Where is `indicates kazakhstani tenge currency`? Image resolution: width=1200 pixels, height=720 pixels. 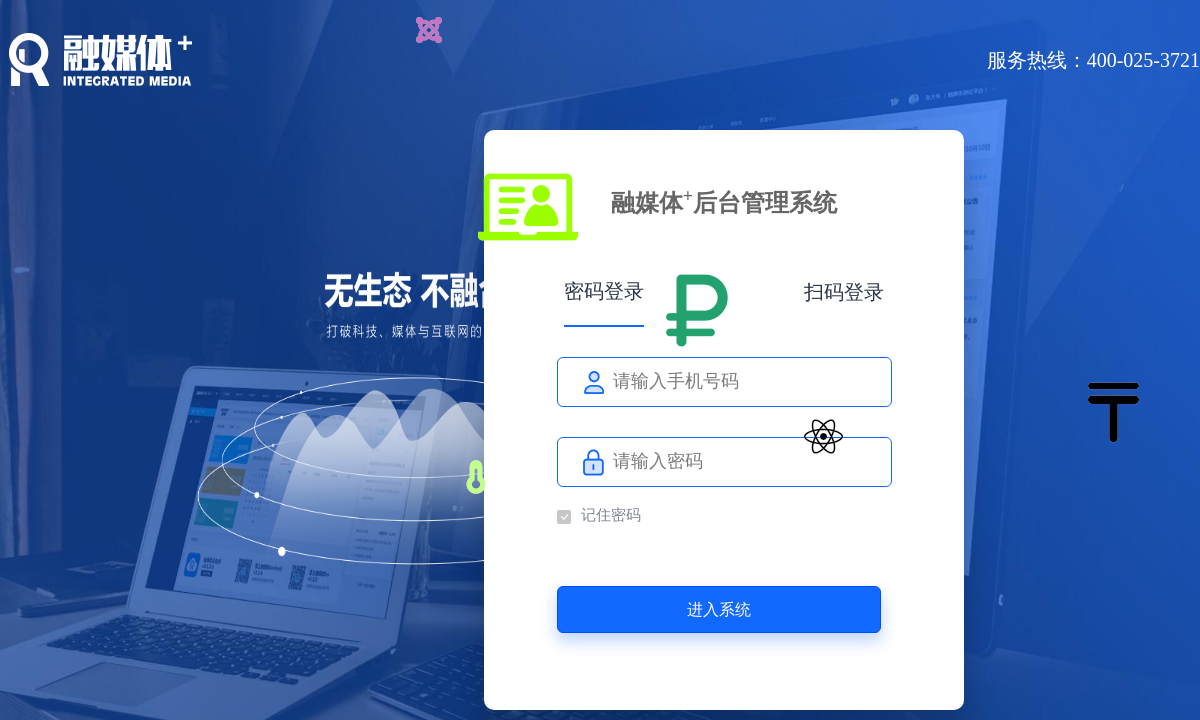 indicates kazakhstani tenge currency is located at coordinates (1113, 412).